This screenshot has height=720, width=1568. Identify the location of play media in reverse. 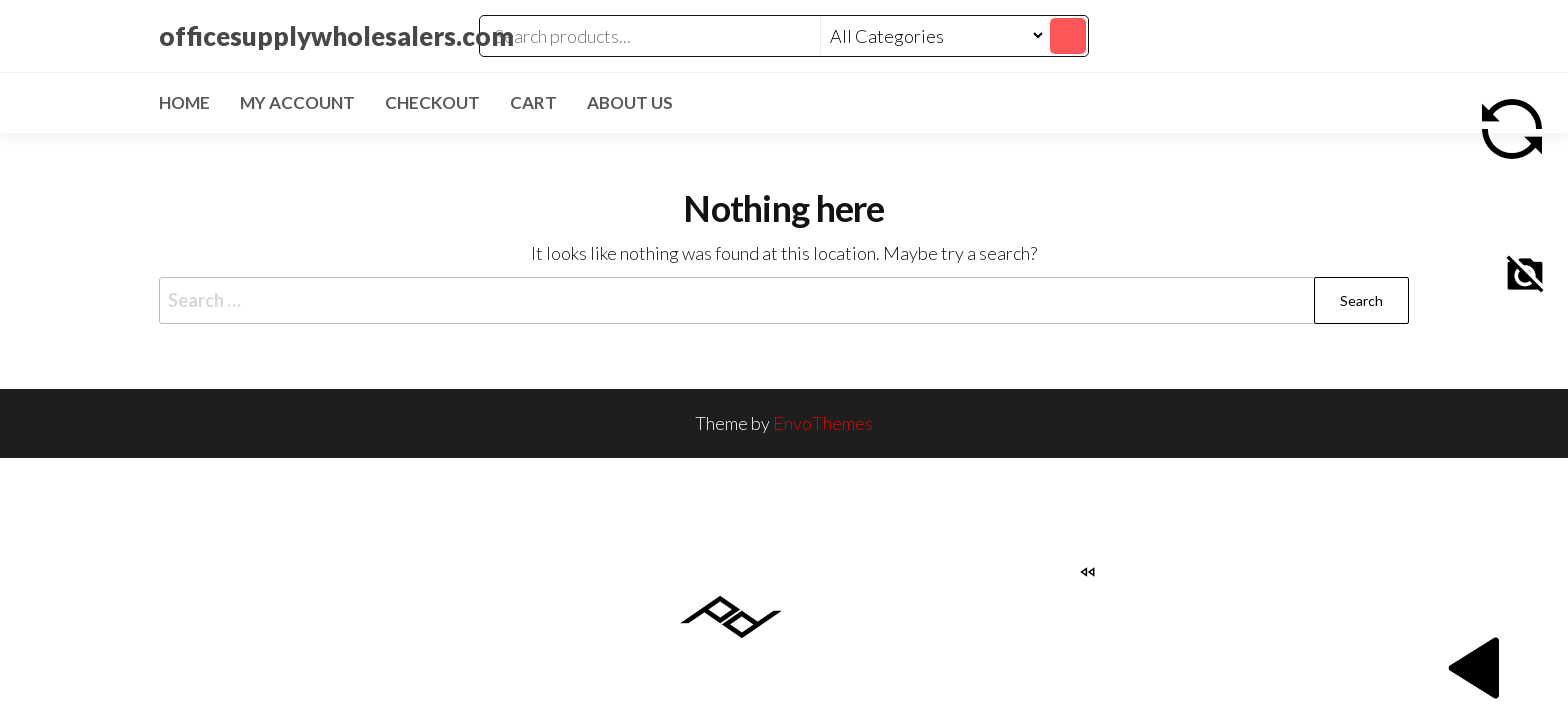
(1479, 668).